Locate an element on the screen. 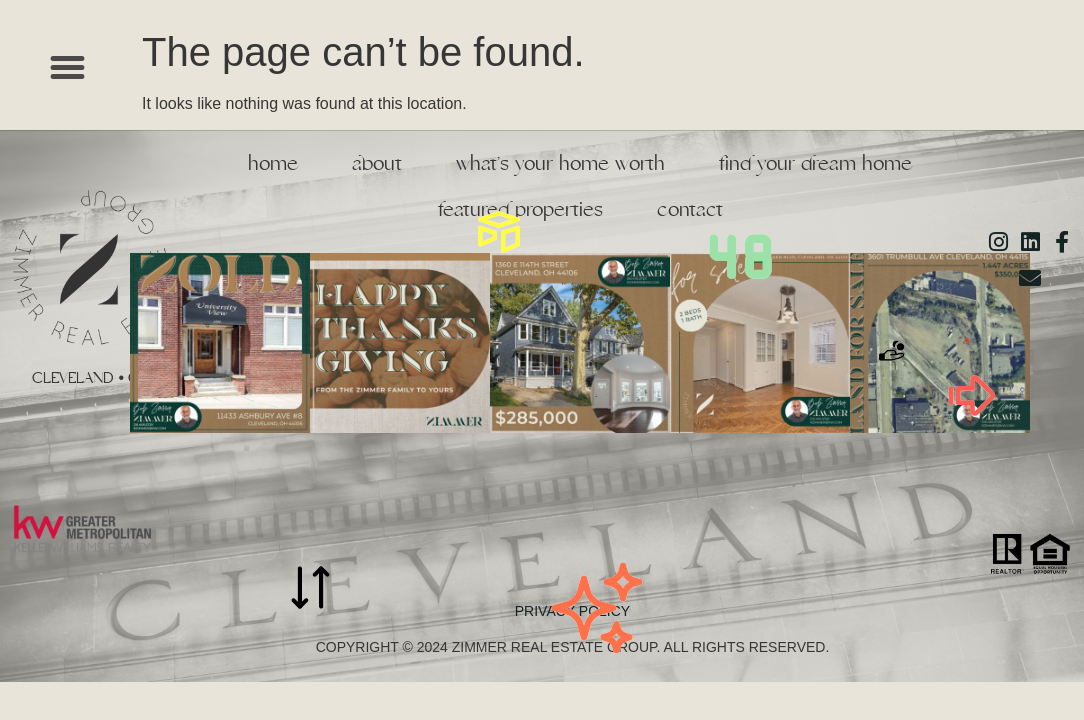 The width and height of the screenshot is (1084, 720). go to next step or page is located at coordinates (972, 395).